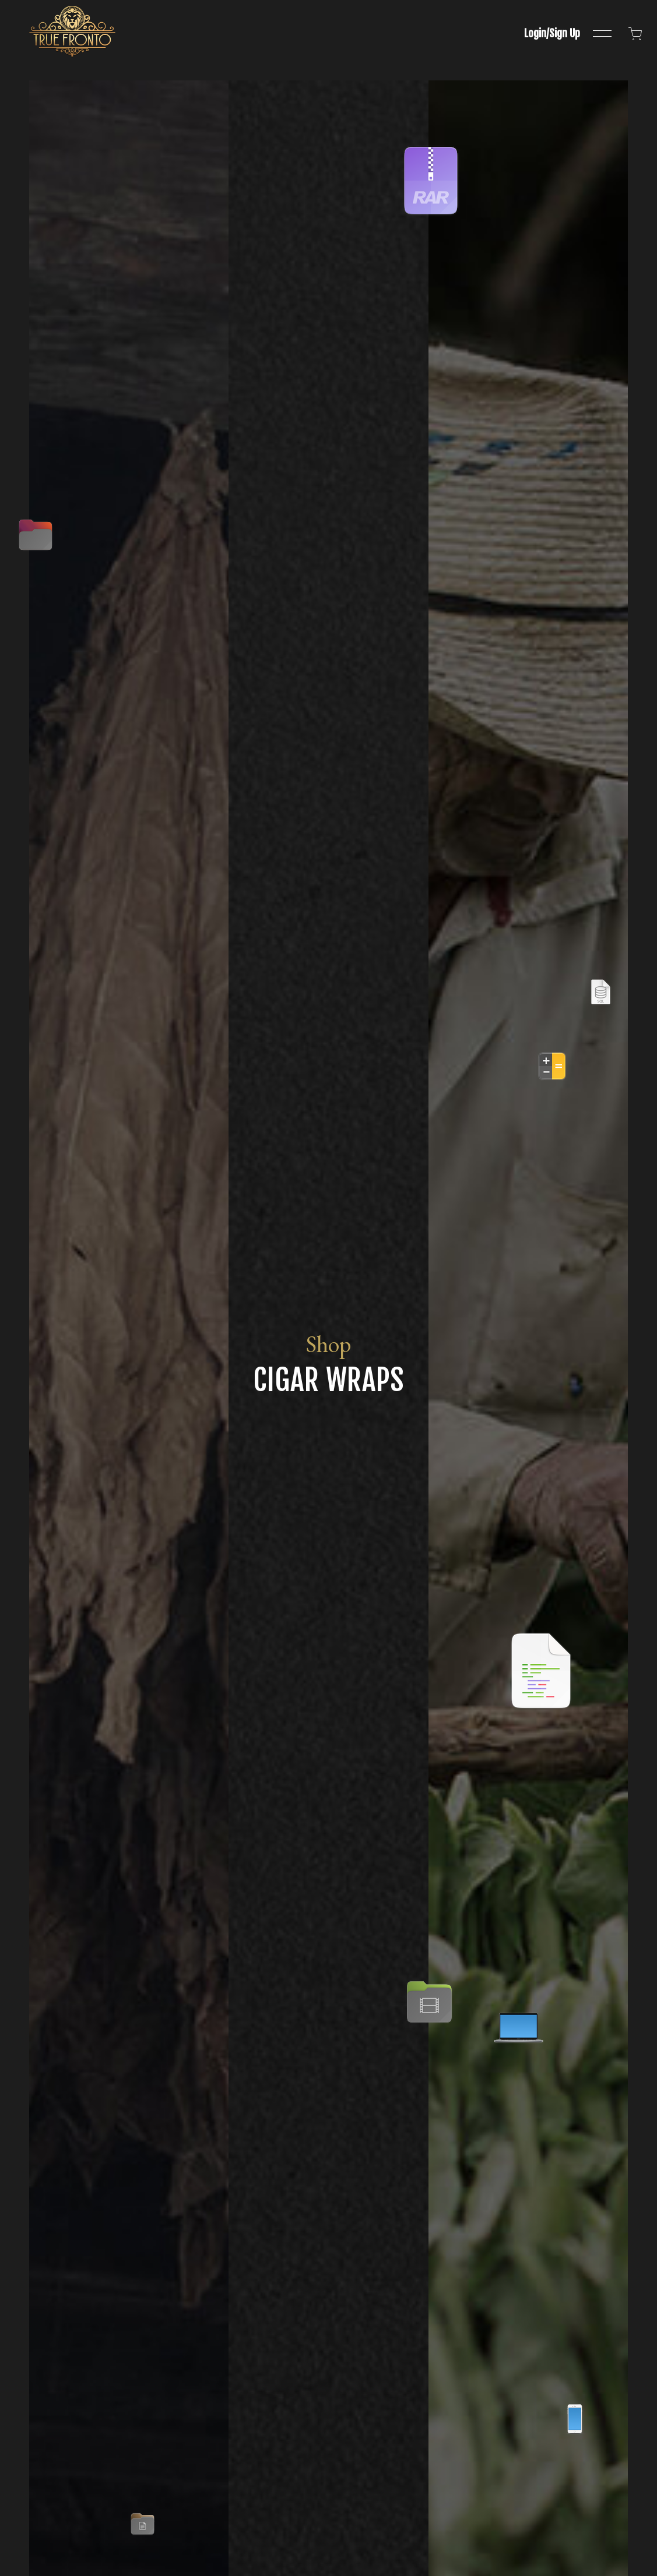 This screenshot has height=2576, width=657. Describe the element at coordinates (541, 1671) in the screenshot. I see `a COBOL source code file` at that location.